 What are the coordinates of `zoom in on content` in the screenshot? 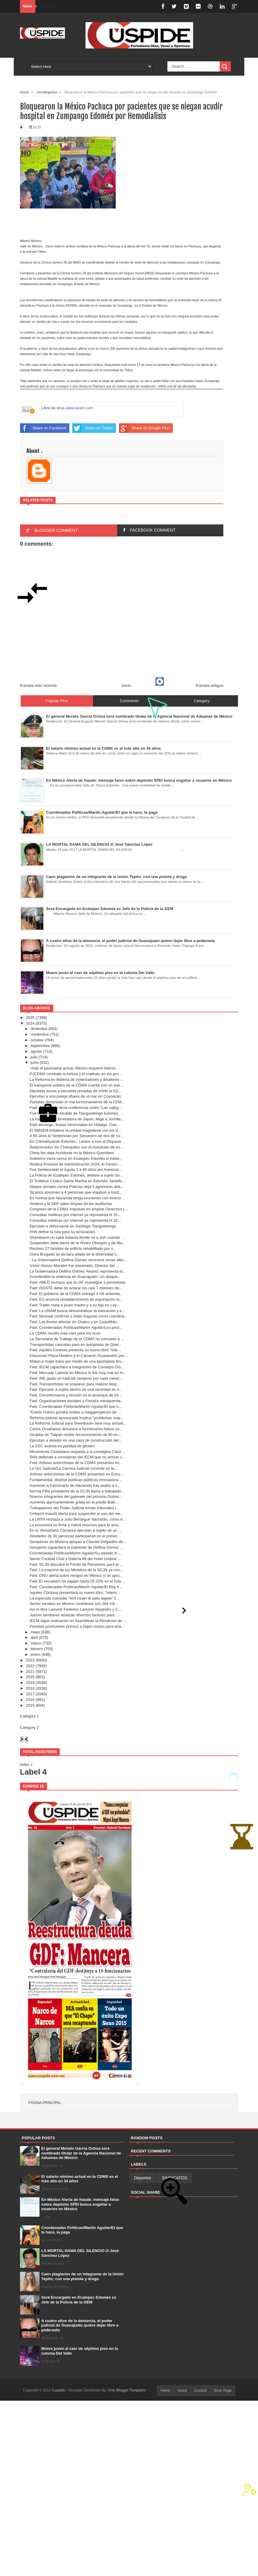 It's located at (175, 2192).